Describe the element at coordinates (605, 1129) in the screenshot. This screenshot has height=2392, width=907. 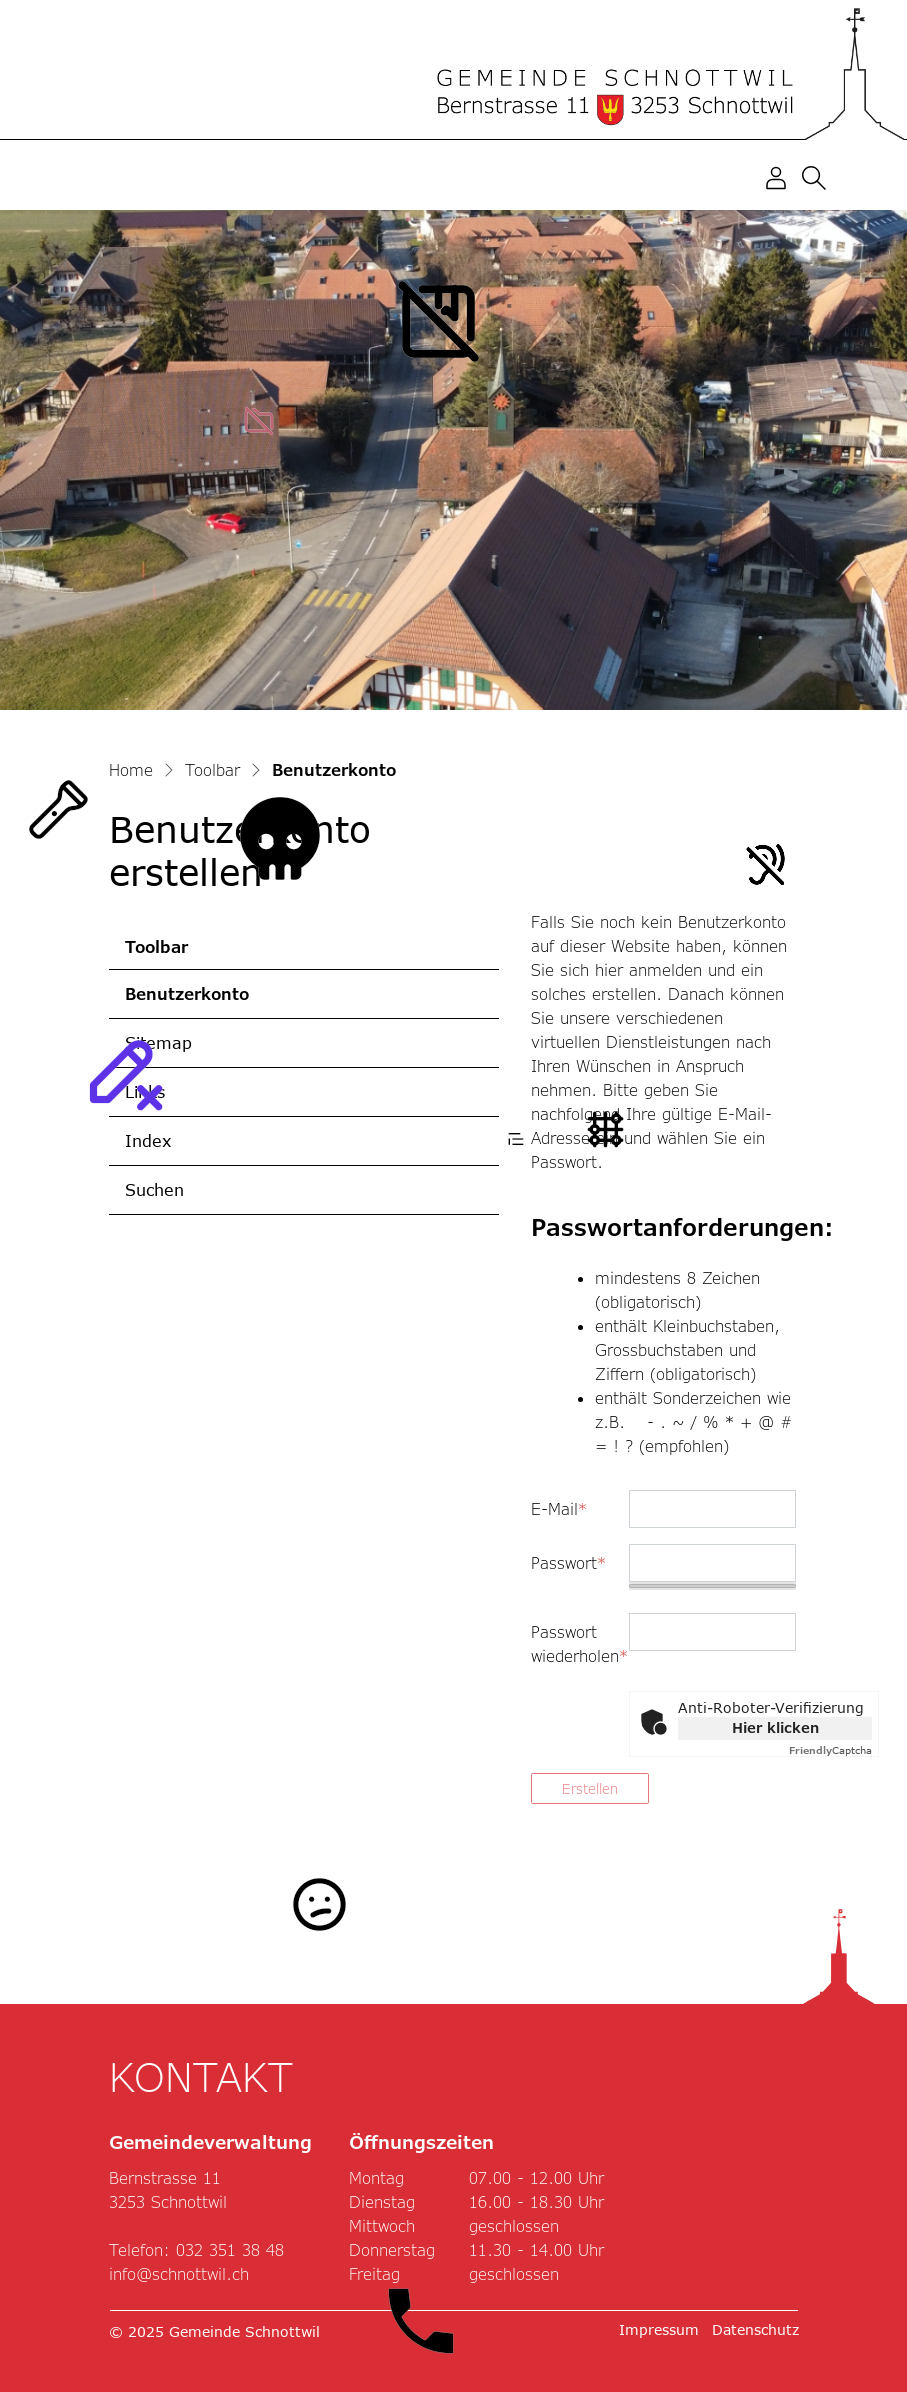
I see `view data points on a grid chart` at that location.